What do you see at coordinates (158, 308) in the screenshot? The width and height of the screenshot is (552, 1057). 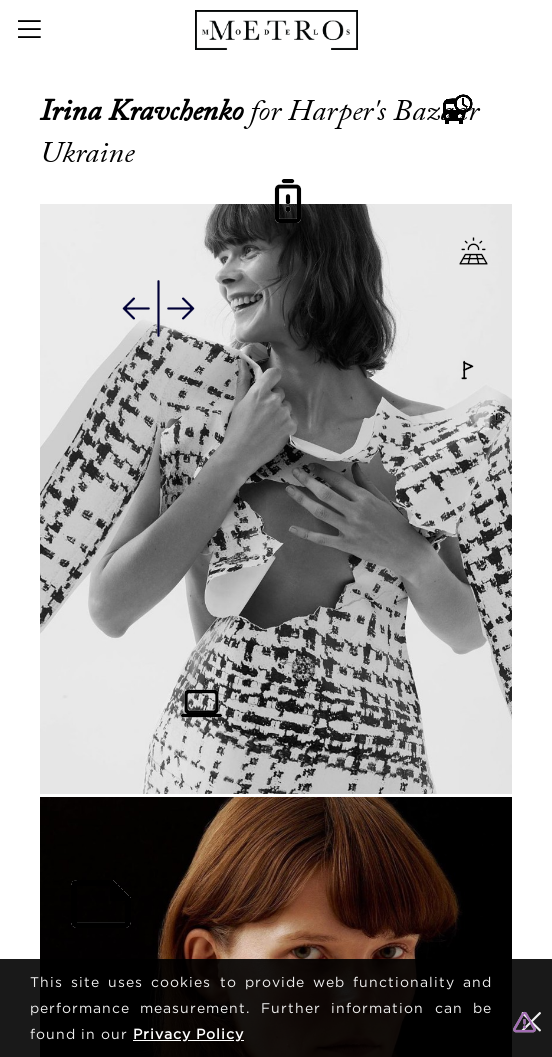 I see `expand content horizontally` at bounding box center [158, 308].